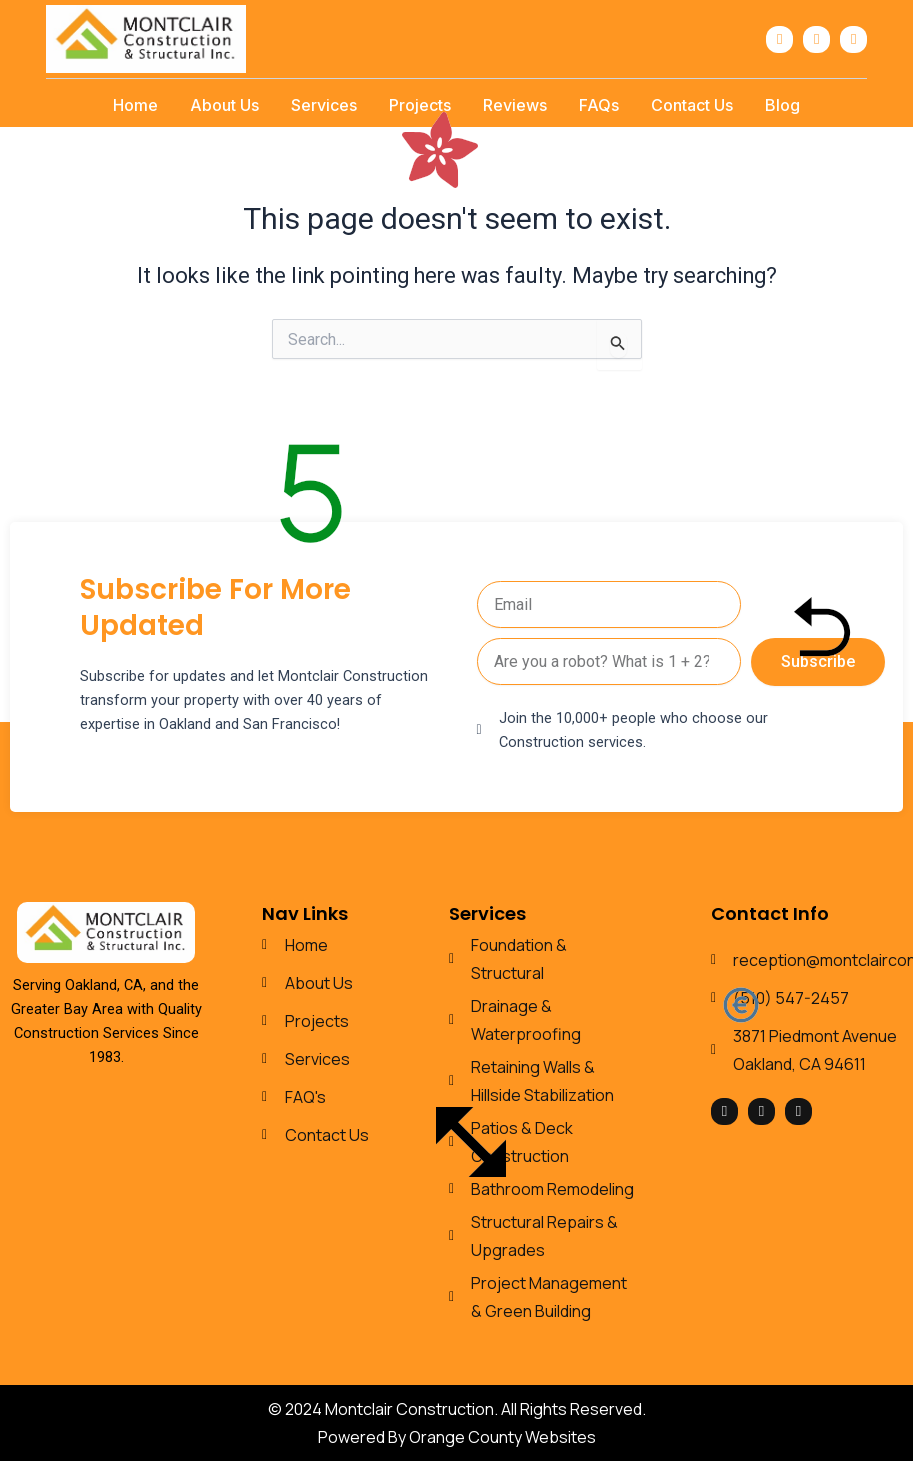 The width and height of the screenshot is (913, 1461). I want to click on visit the Adafruit website or store, so click(440, 150).